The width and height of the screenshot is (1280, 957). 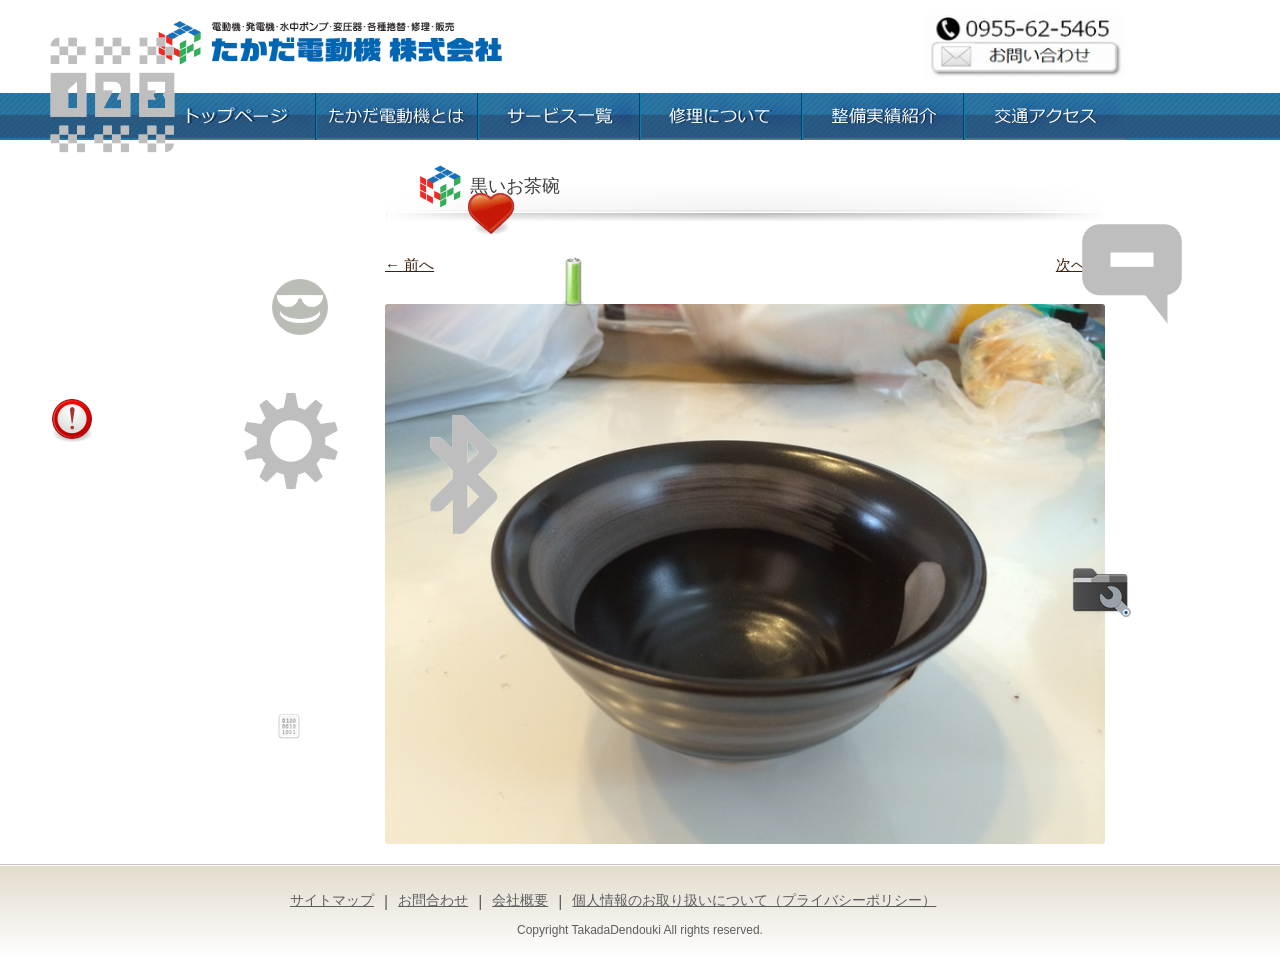 I want to click on access privacy and security settings, so click(x=112, y=99).